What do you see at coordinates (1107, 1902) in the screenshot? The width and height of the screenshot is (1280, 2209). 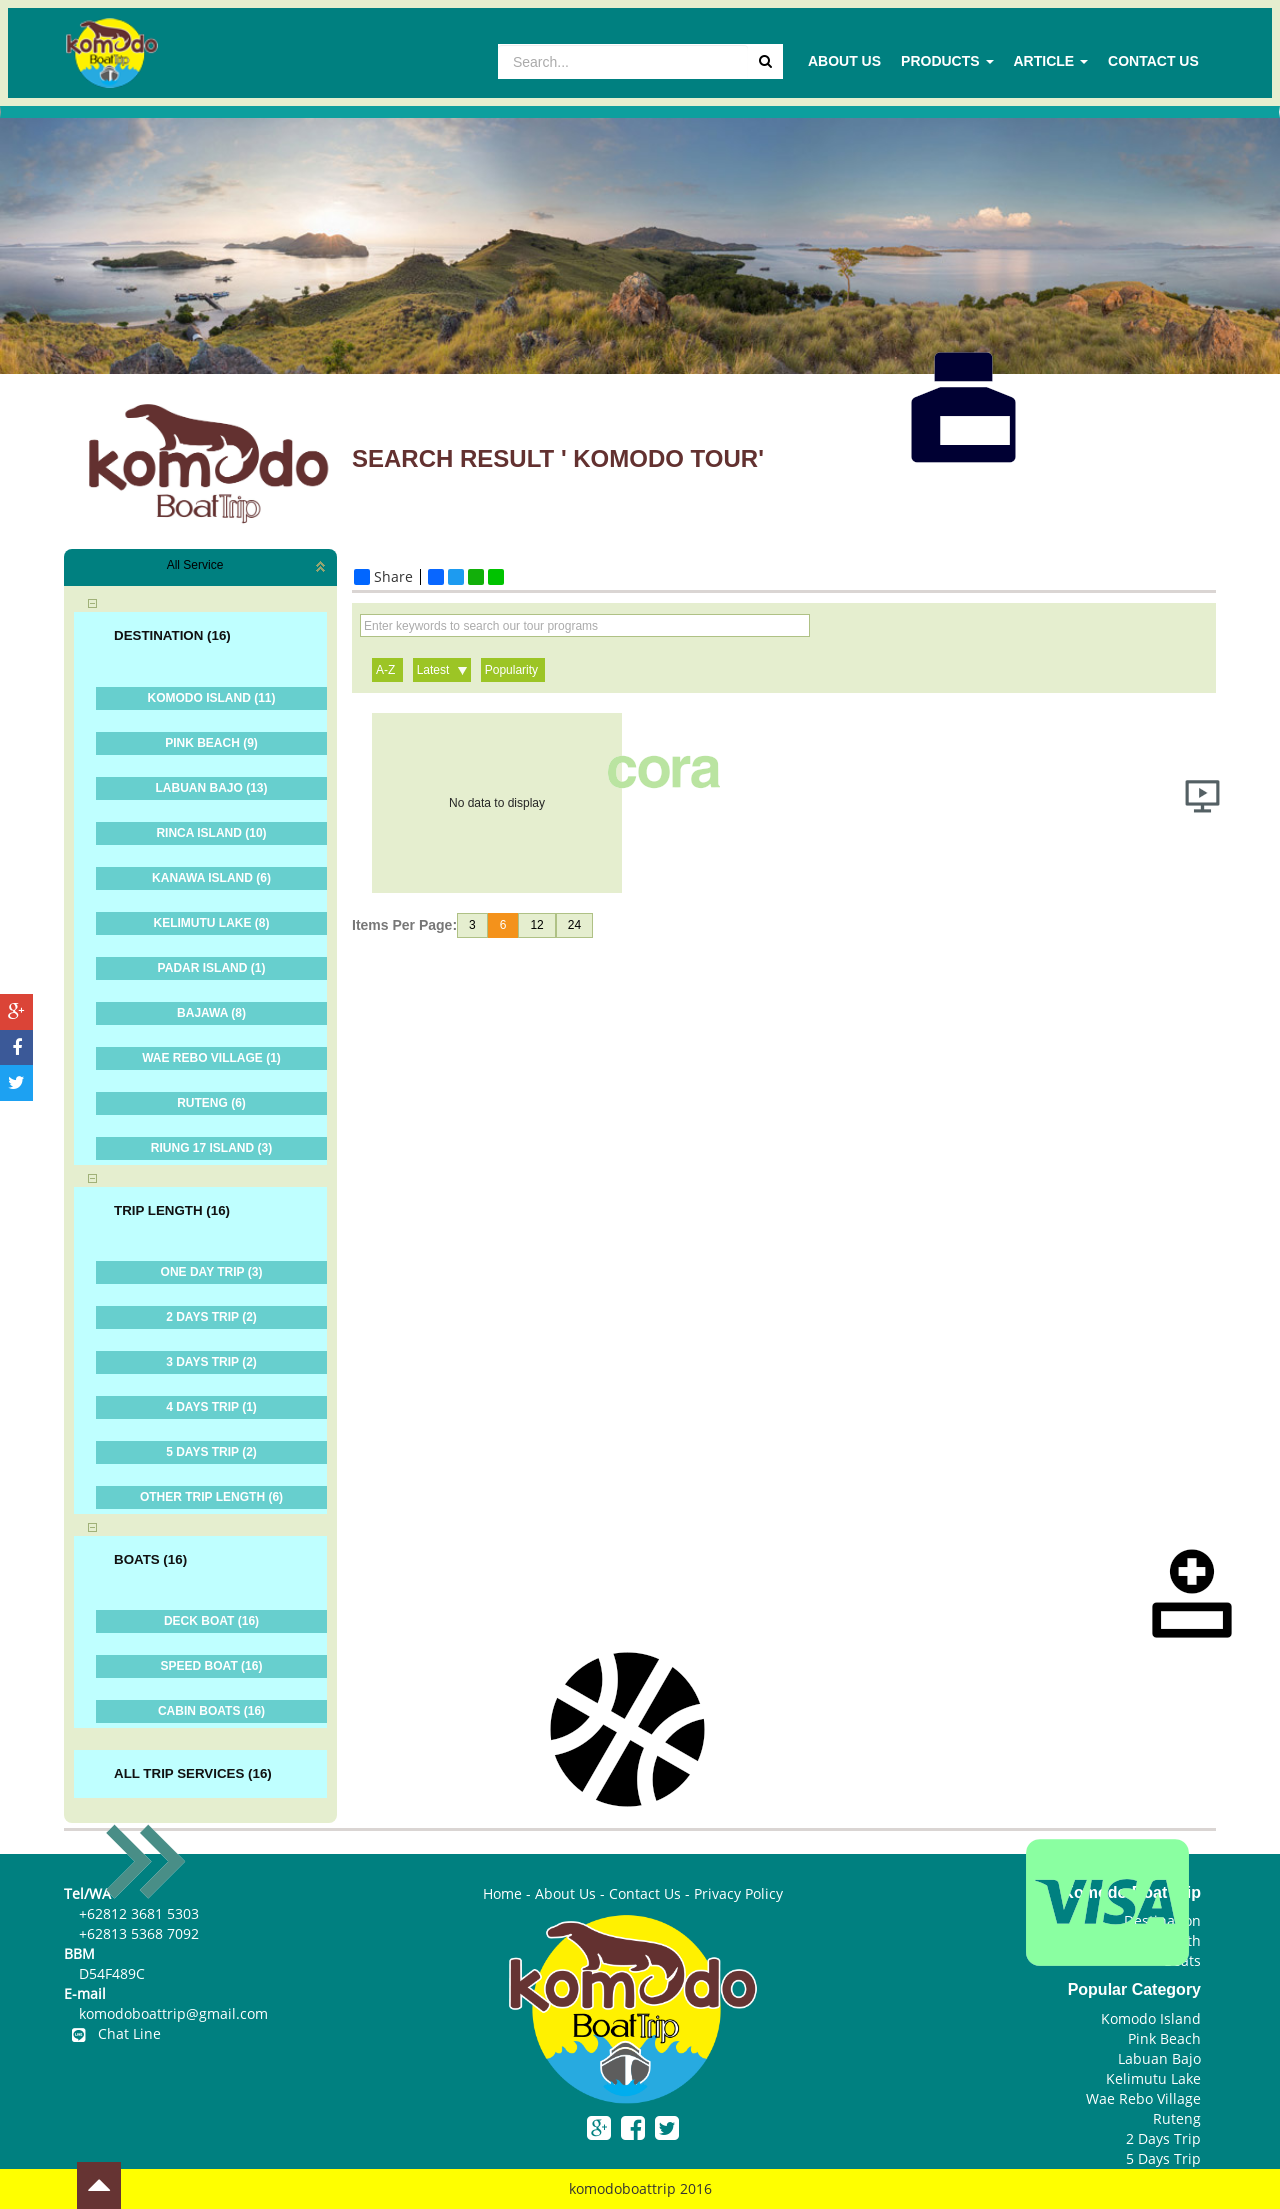 I see `pay with Visa credit or debit card` at bounding box center [1107, 1902].